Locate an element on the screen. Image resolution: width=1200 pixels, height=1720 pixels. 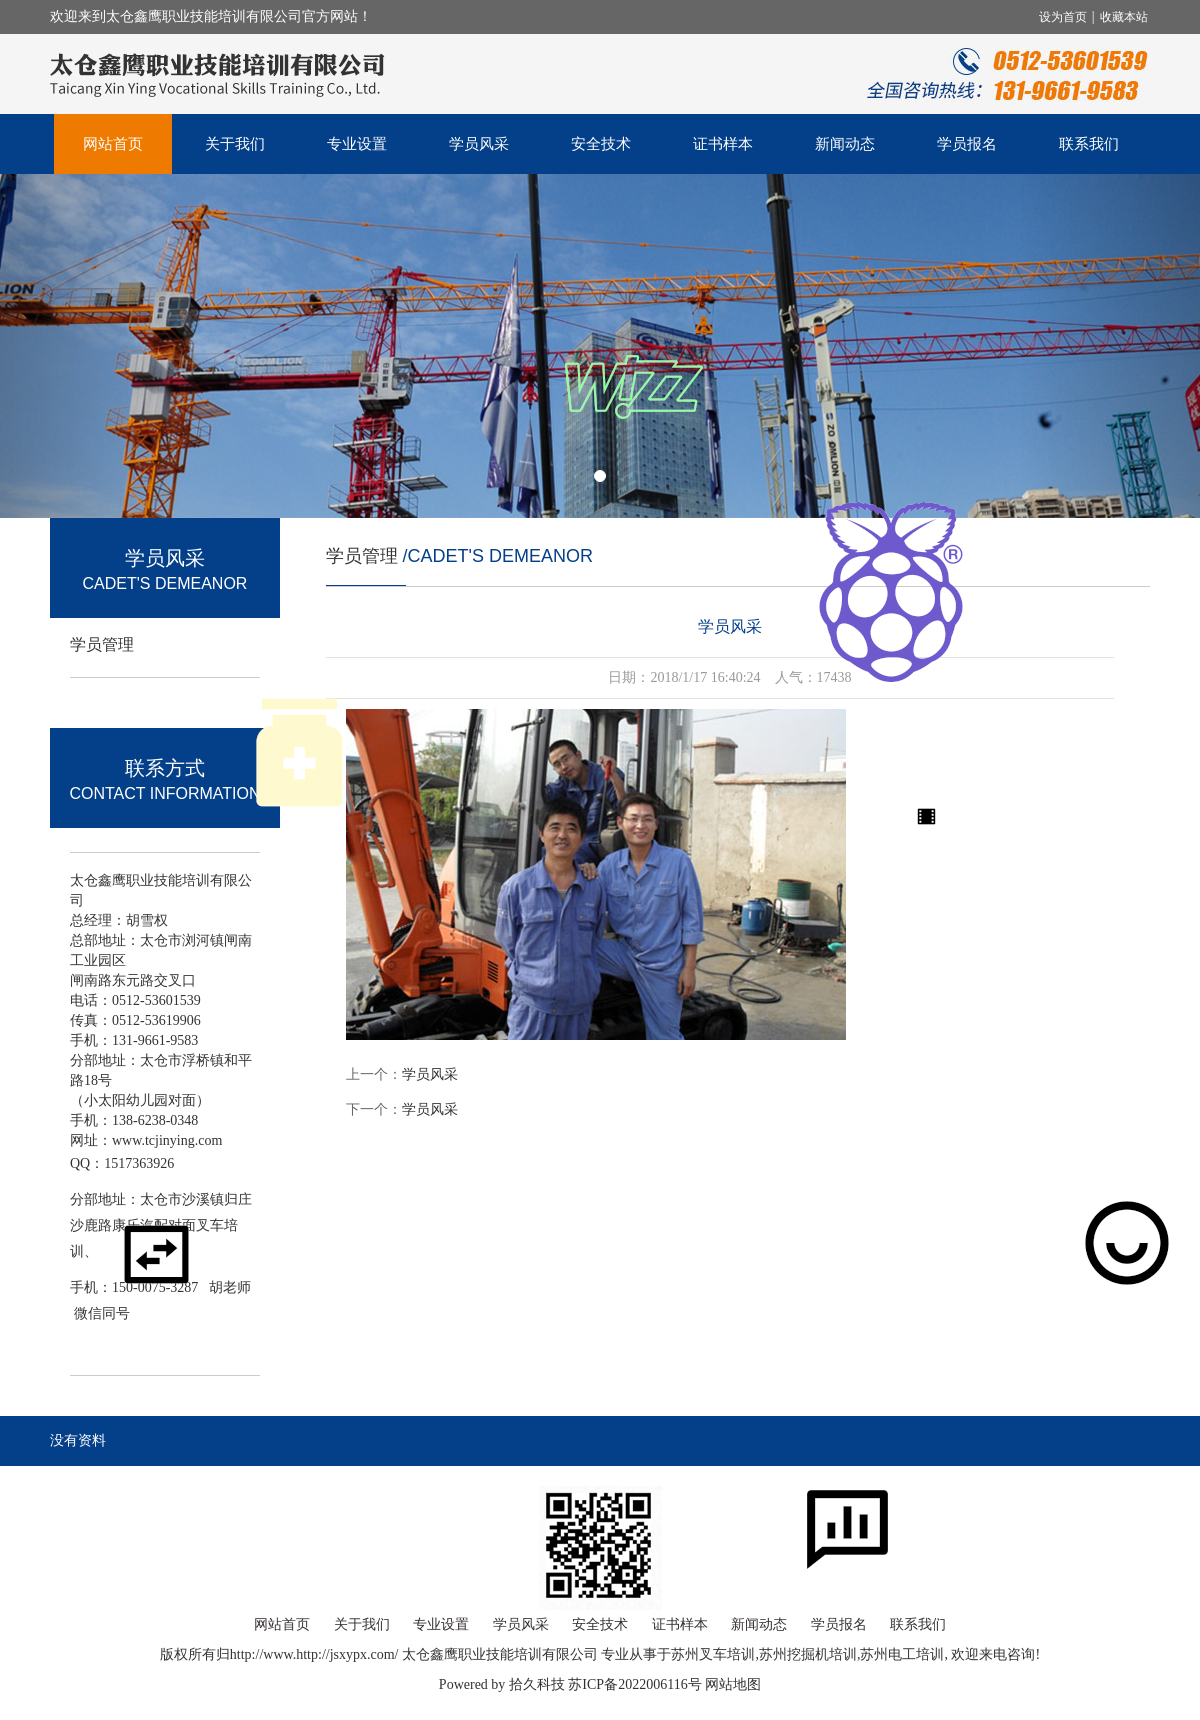
Raspberry Pi brand logo is located at coordinates (891, 592).